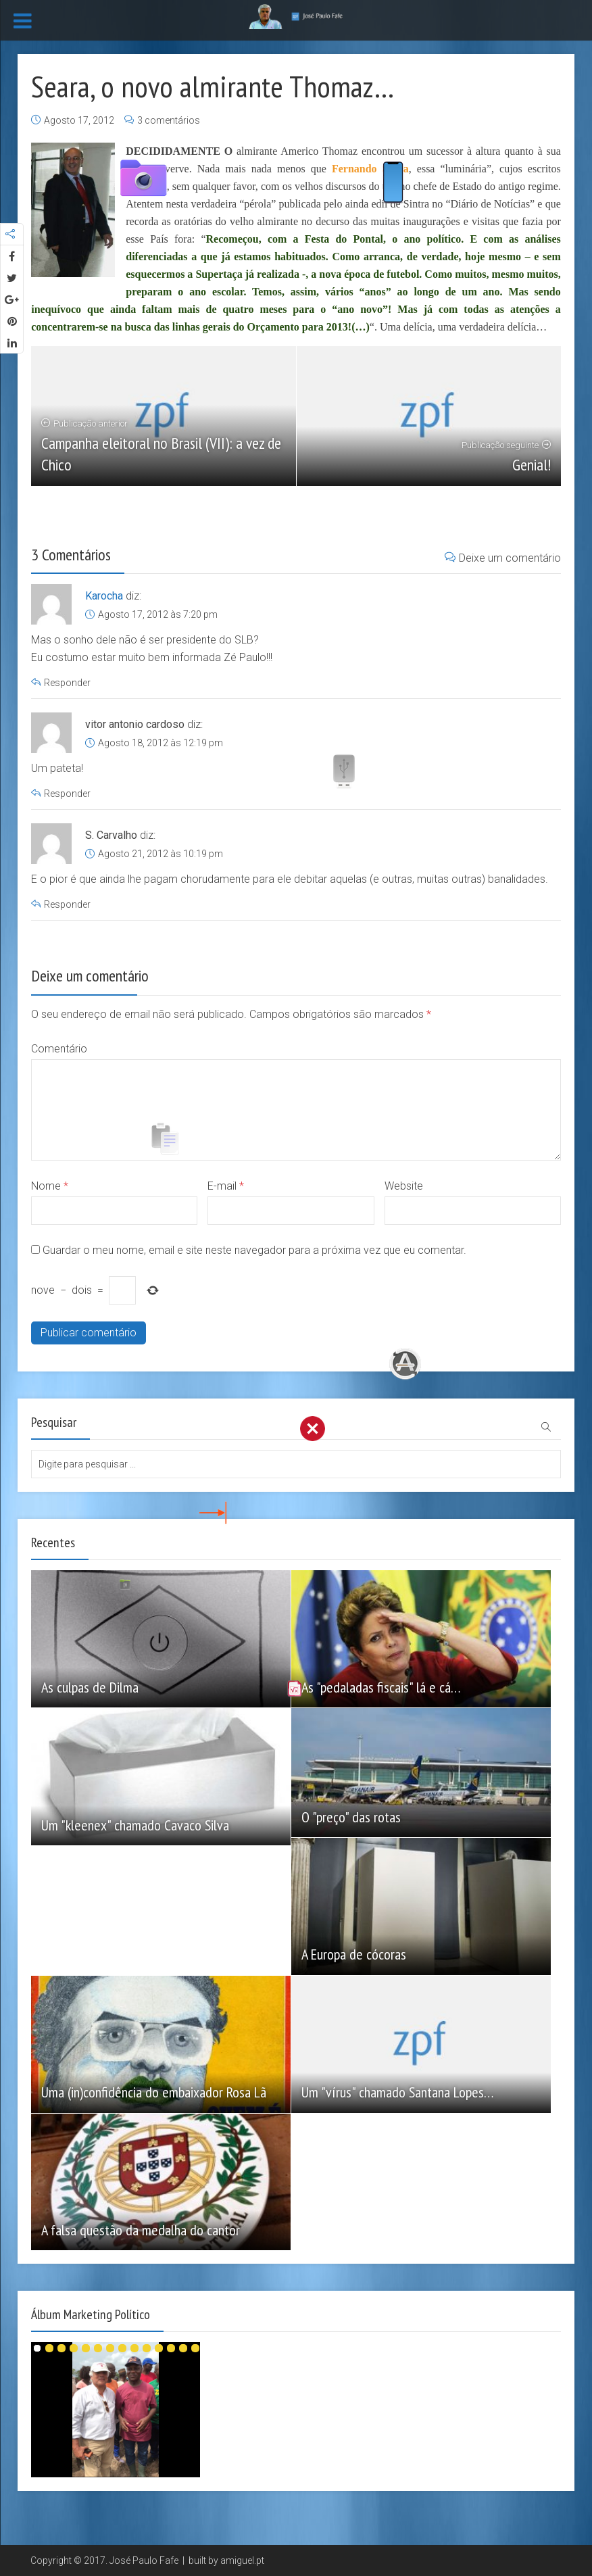 The image size is (592, 2576). I want to click on open Cinema 4D project files folder, so click(143, 179).